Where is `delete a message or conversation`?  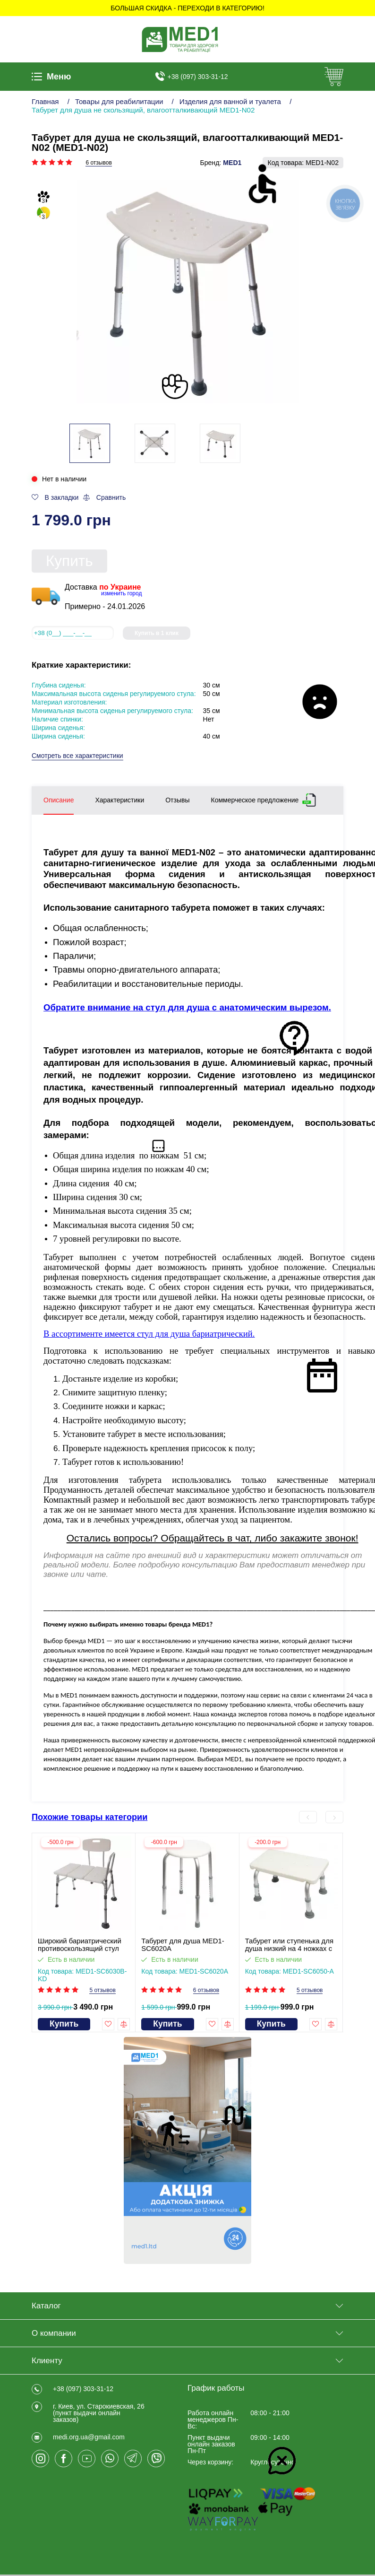 delete a message or conversation is located at coordinates (282, 2461).